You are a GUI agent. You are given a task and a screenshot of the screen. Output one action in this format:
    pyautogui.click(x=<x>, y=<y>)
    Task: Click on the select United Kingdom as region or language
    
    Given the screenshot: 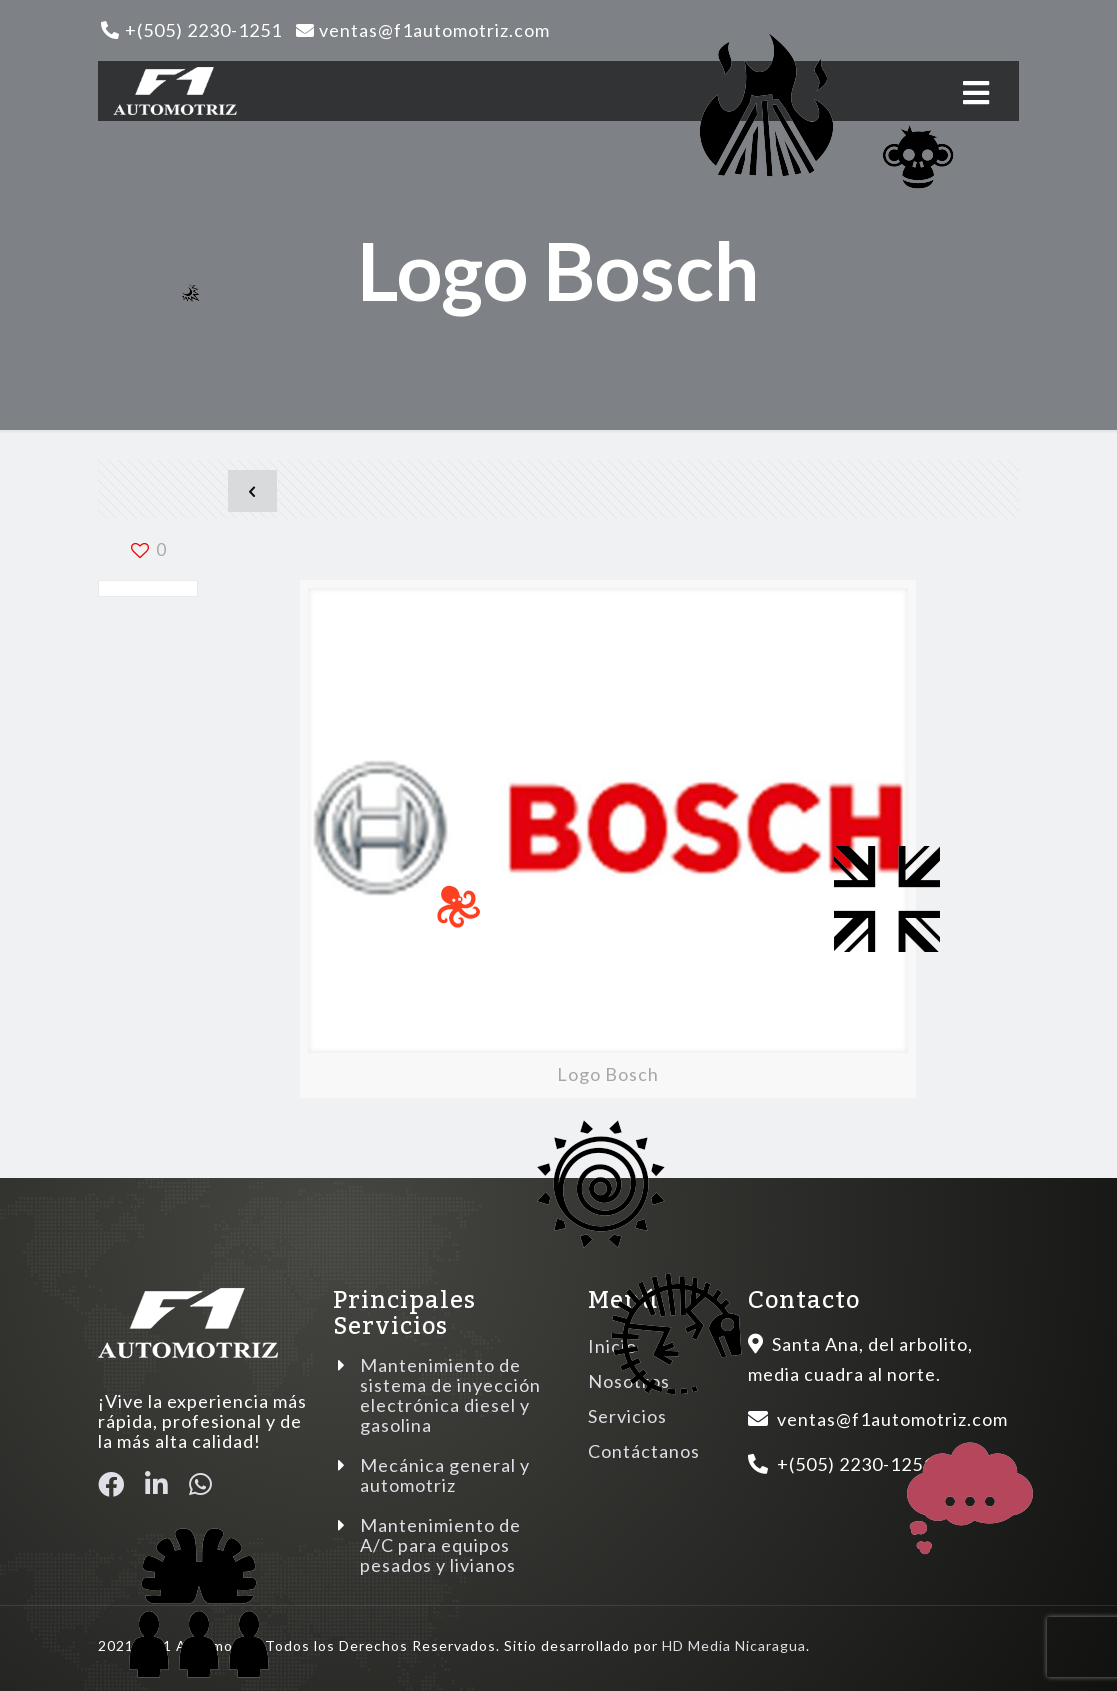 What is the action you would take?
    pyautogui.click(x=887, y=899)
    